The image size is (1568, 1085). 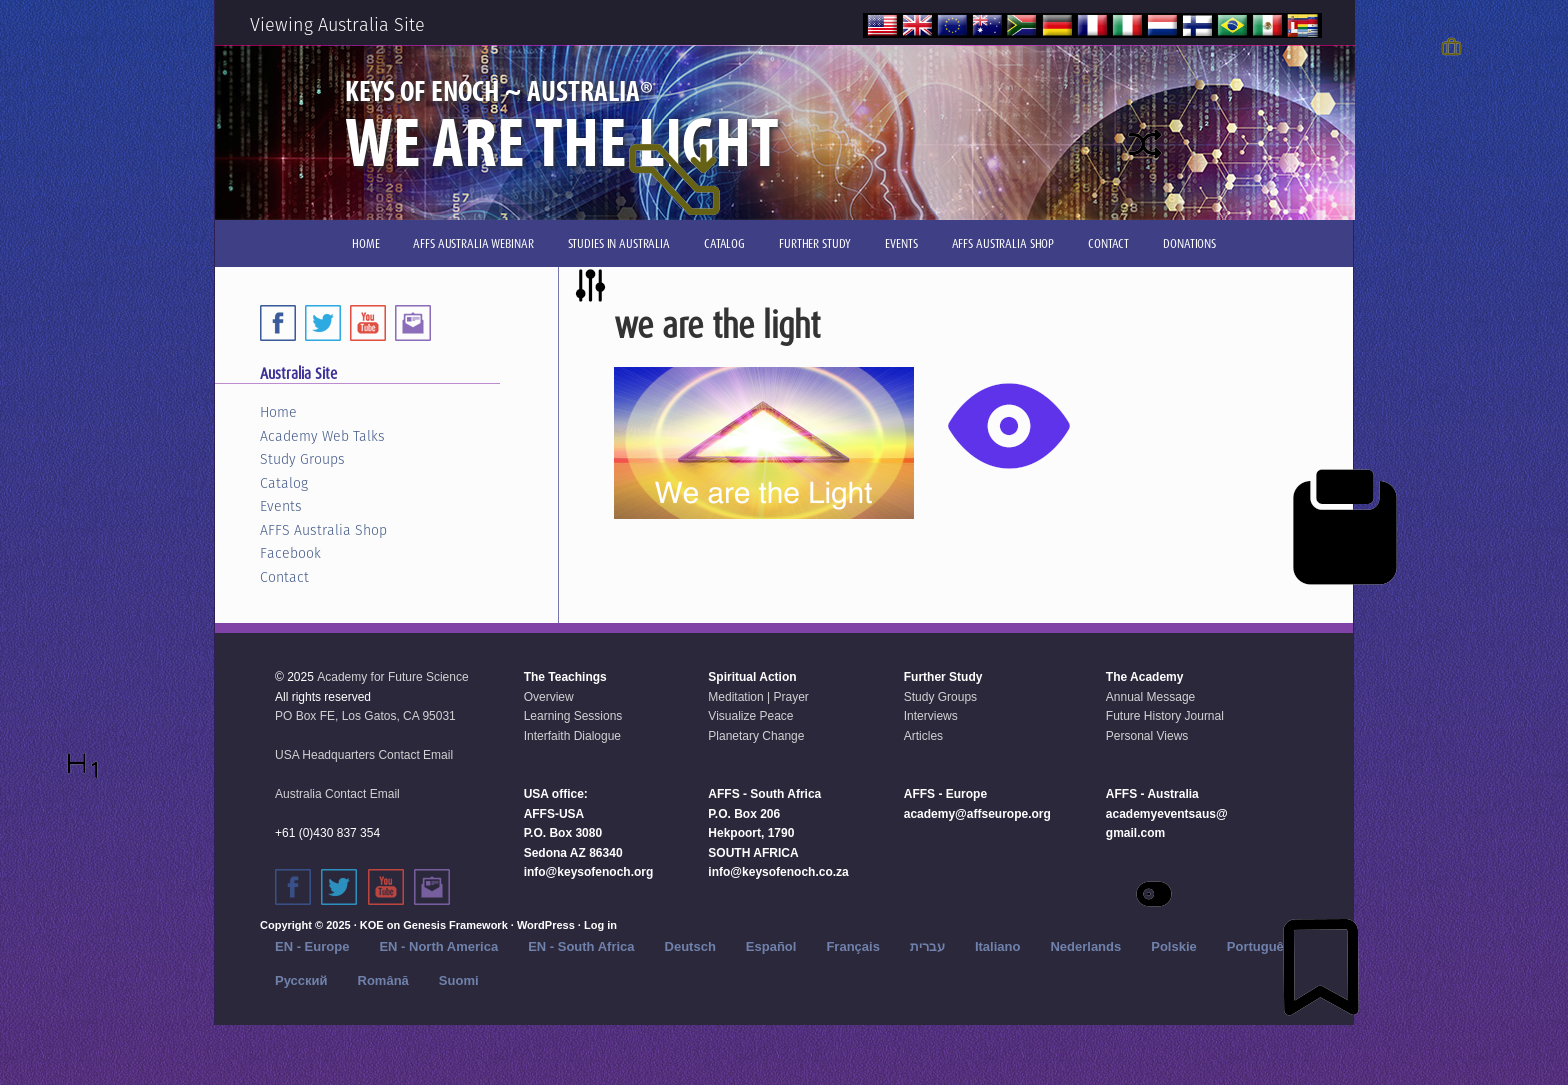 I want to click on save this item for later, so click(x=1321, y=967).